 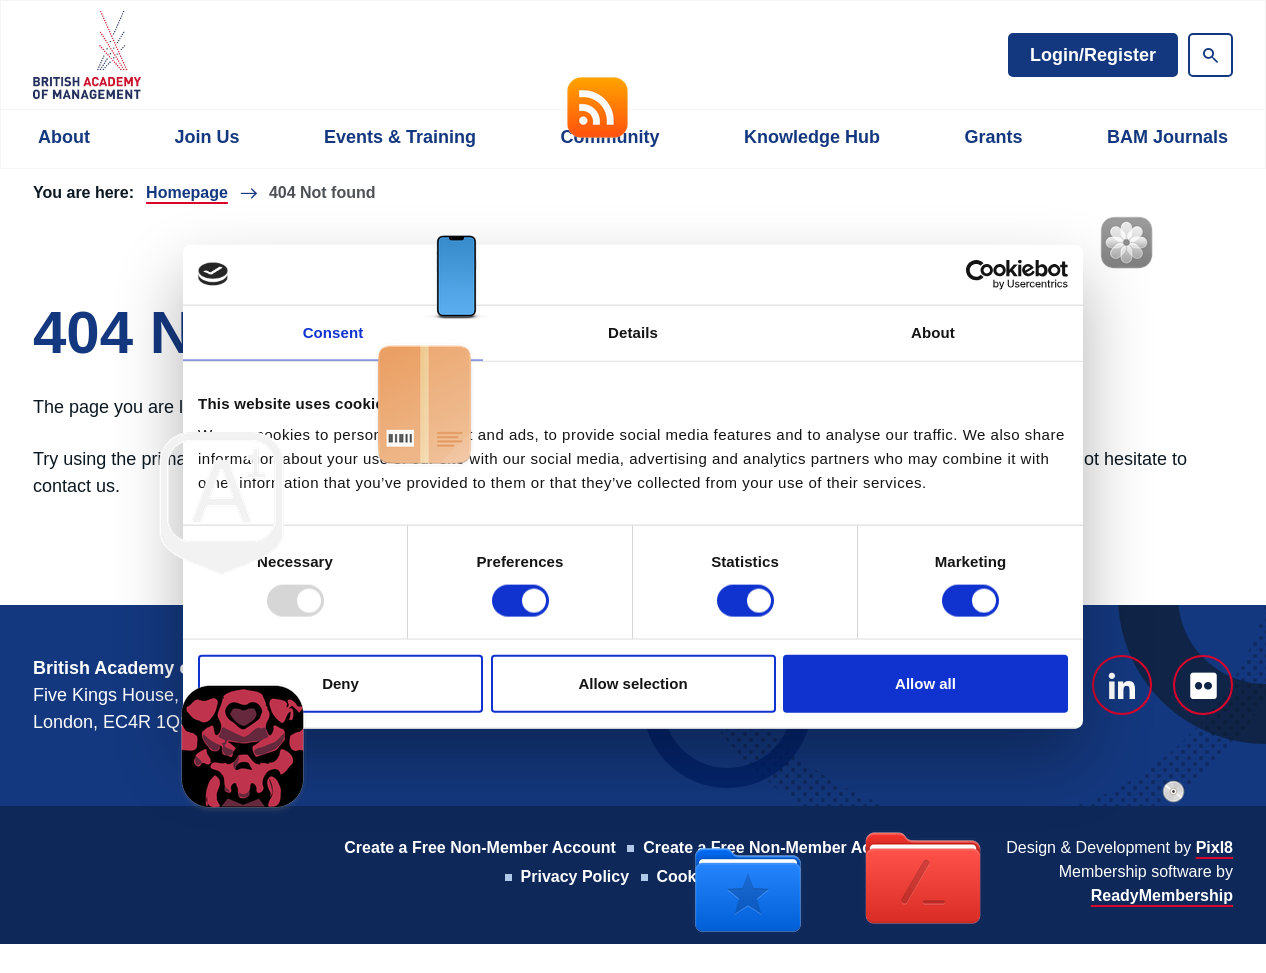 What do you see at coordinates (424, 404) in the screenshot?
I see `open a compressed archive file` at bounding box center [424, 404].